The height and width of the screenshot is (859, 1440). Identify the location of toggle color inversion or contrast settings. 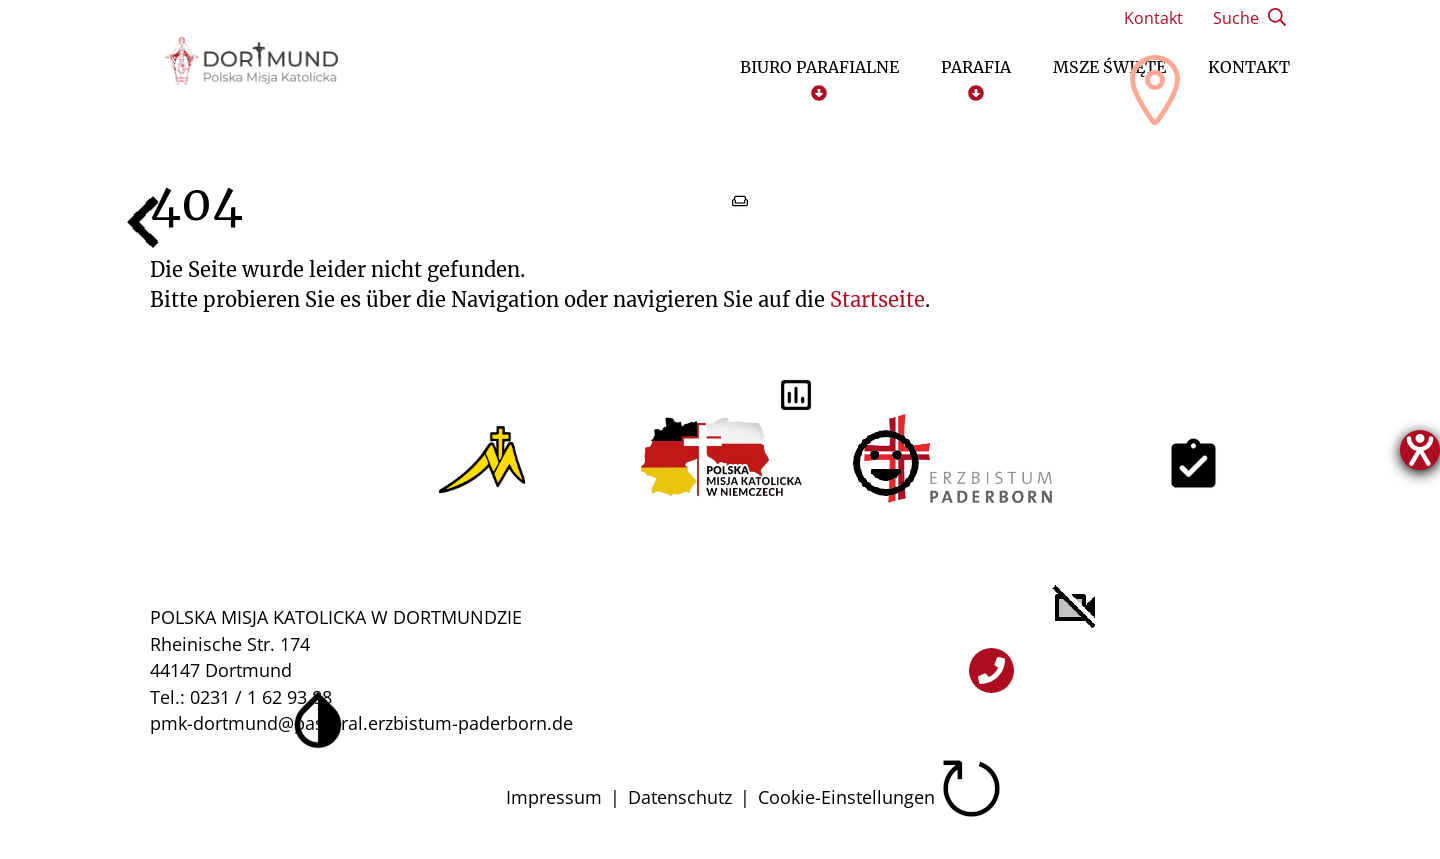
(318, 720).